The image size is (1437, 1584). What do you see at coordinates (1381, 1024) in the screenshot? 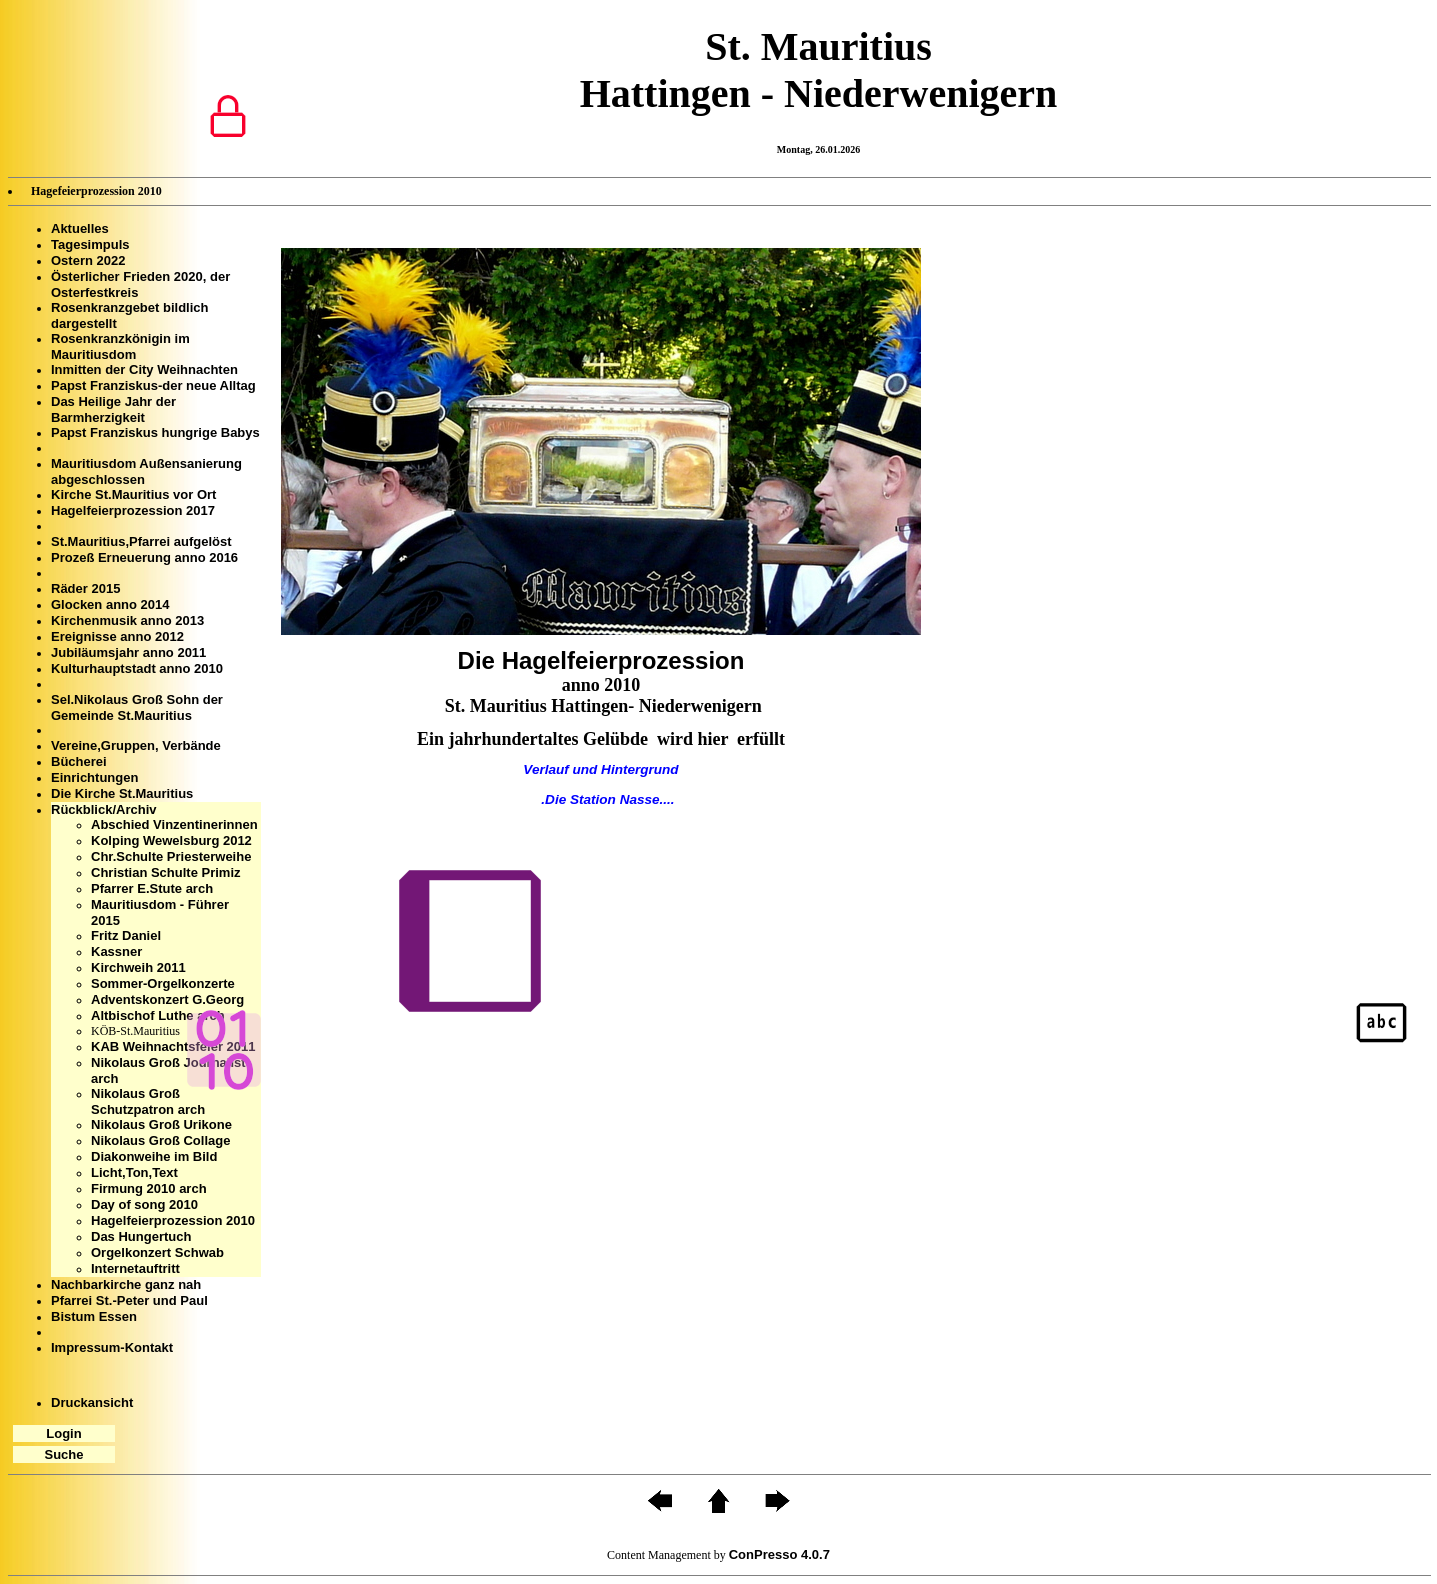
I see `indicates a string variable or text data type` at bounding box center [1381, 1024].